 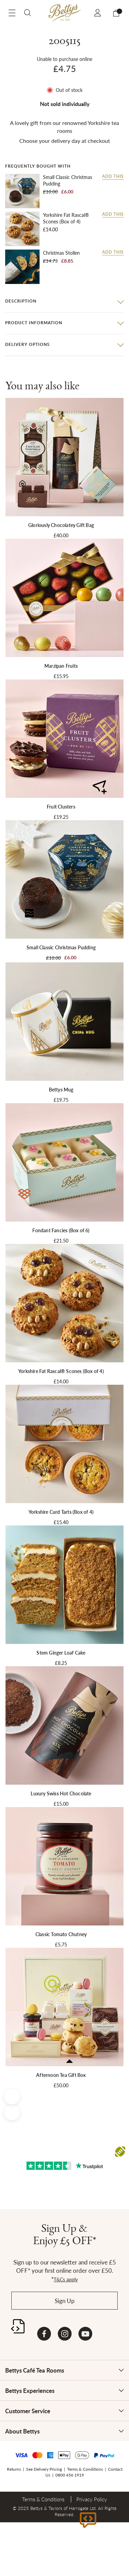 I want to click on mention or tag a user, so click(x=52, y=1984).